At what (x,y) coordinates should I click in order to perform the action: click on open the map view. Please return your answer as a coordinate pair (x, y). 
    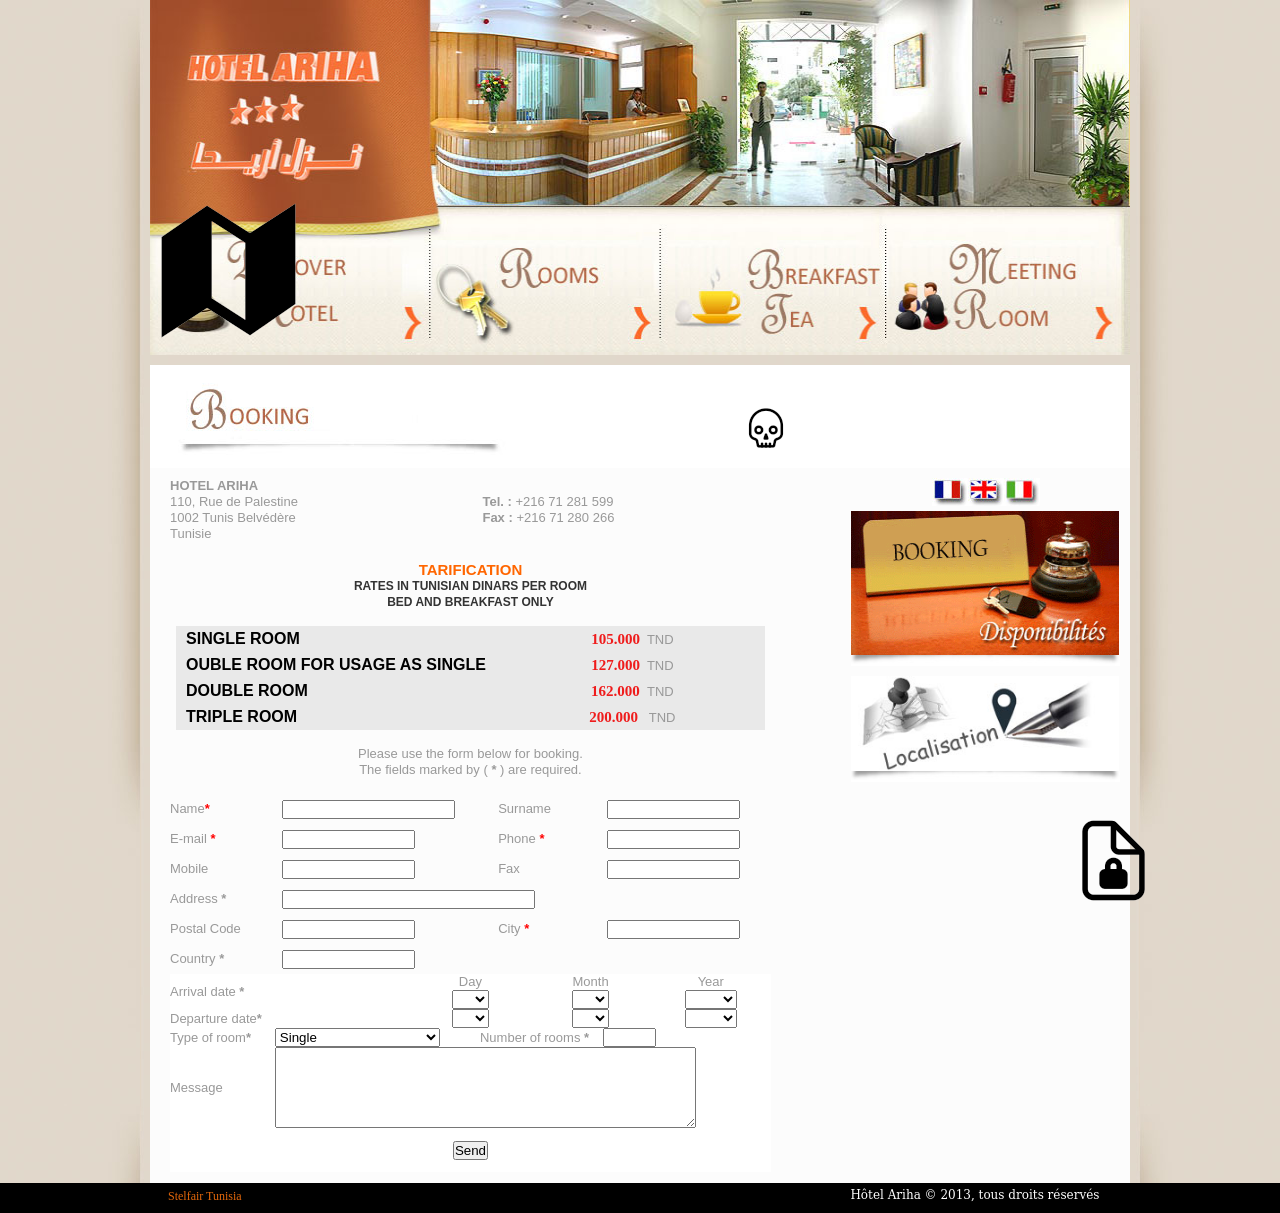
    Looking at the image, I should click on (228, 270).